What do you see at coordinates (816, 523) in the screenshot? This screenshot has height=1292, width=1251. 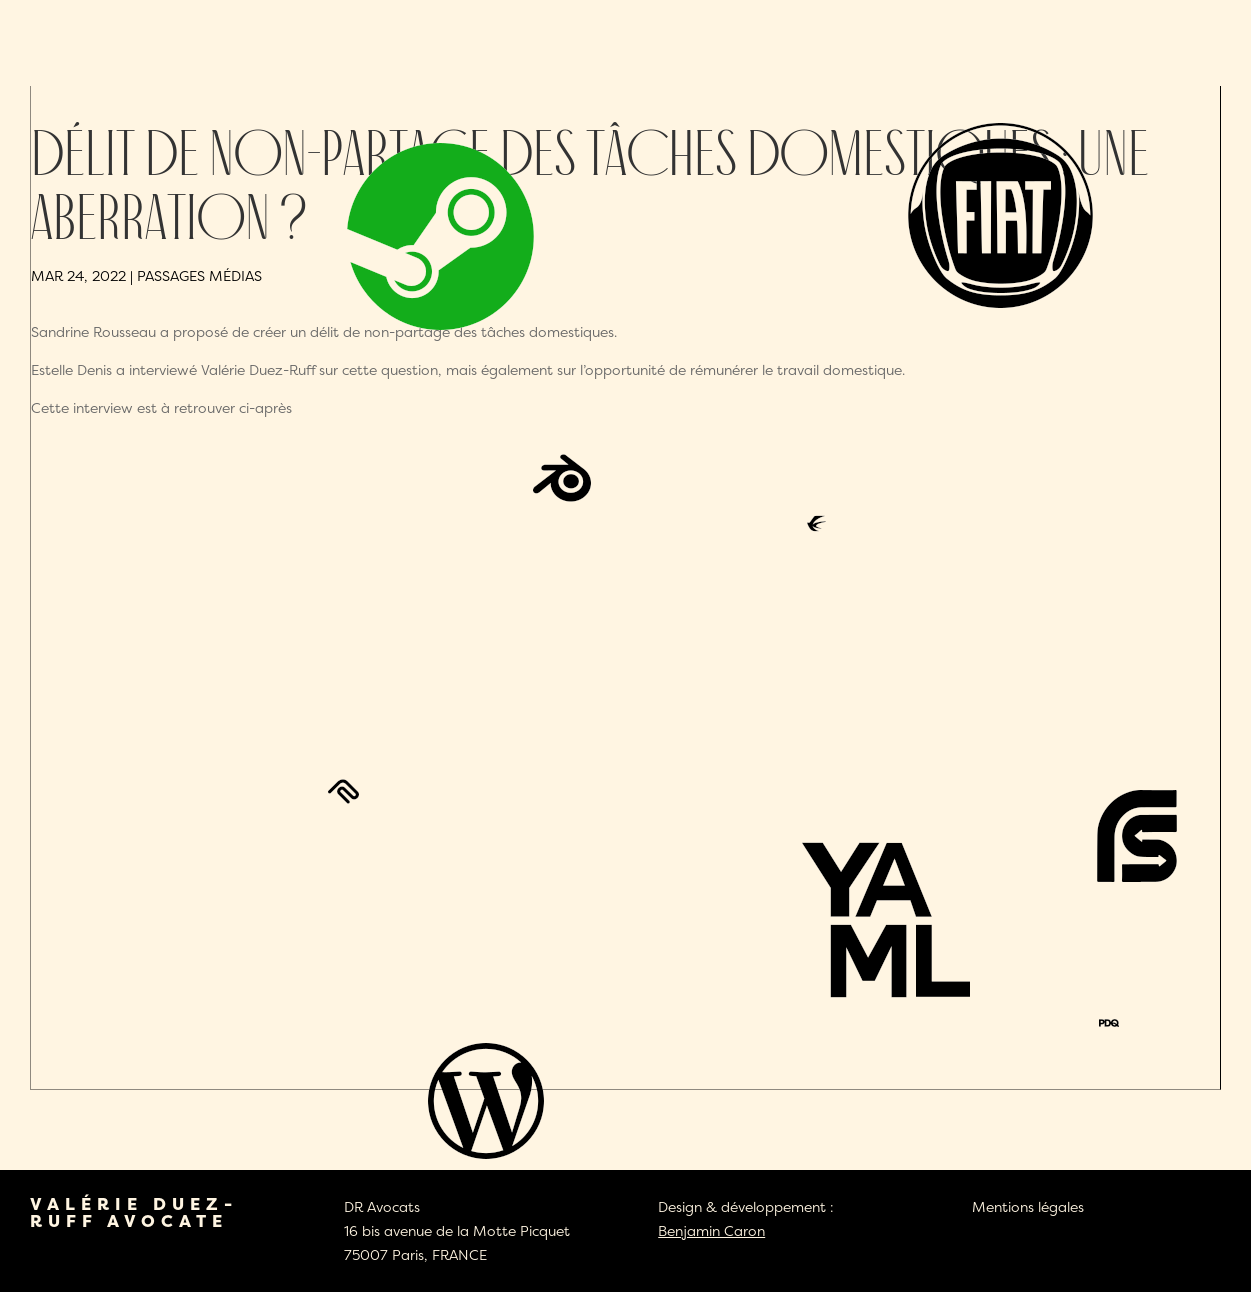 I see `china eastern airlines logo` at bounding box center [816, 523].